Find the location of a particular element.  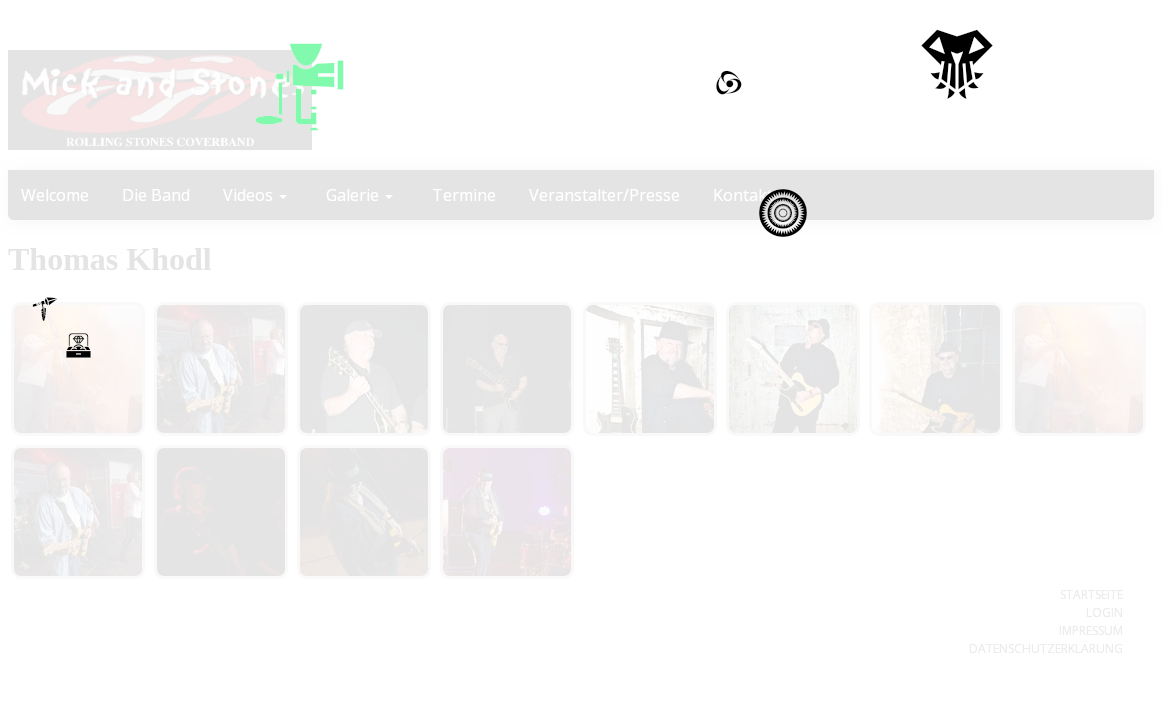

select manual meat grinder tool or equipment is located at coordinates (300, 87).